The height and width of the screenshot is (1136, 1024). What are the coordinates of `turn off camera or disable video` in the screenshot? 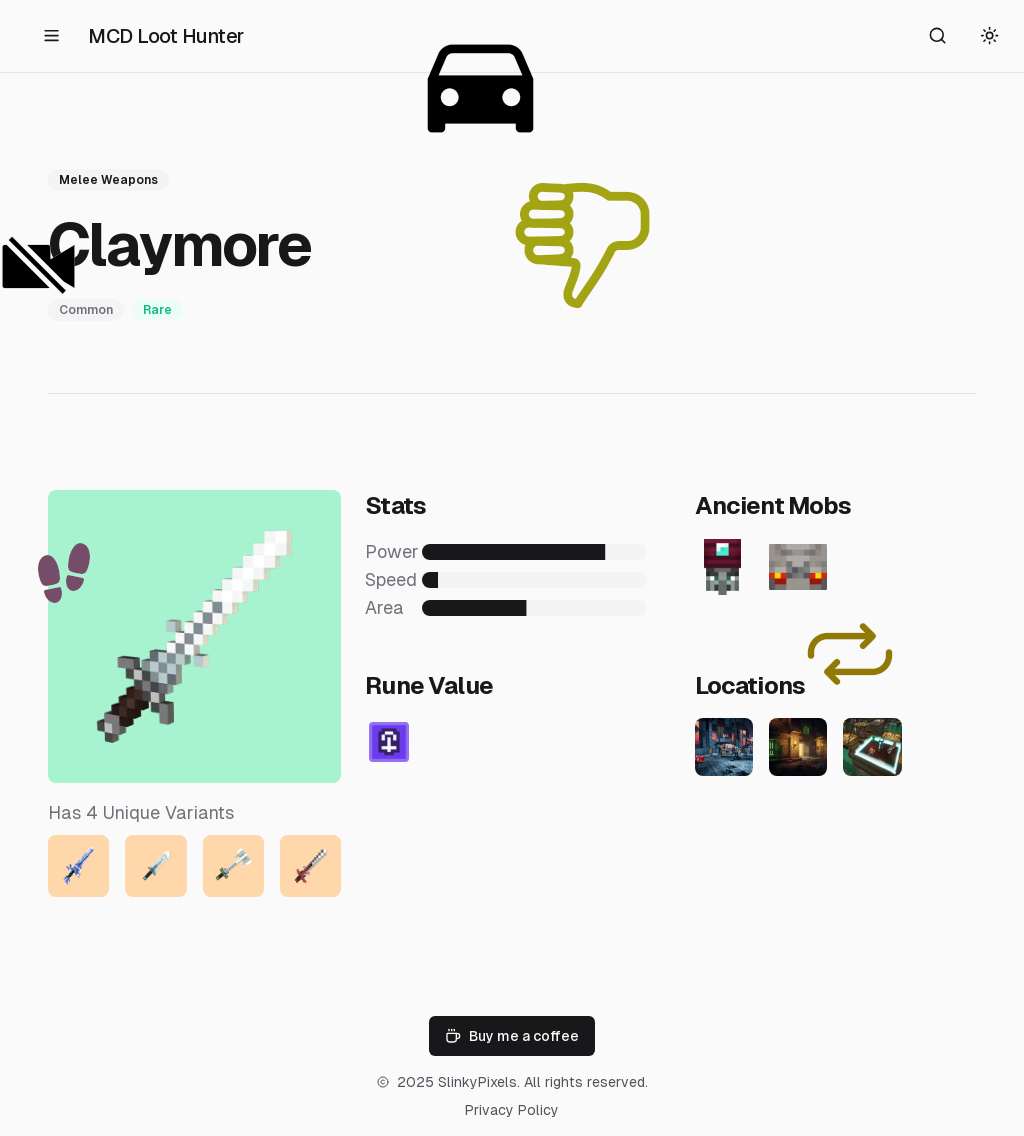 It's located at (38, 266).